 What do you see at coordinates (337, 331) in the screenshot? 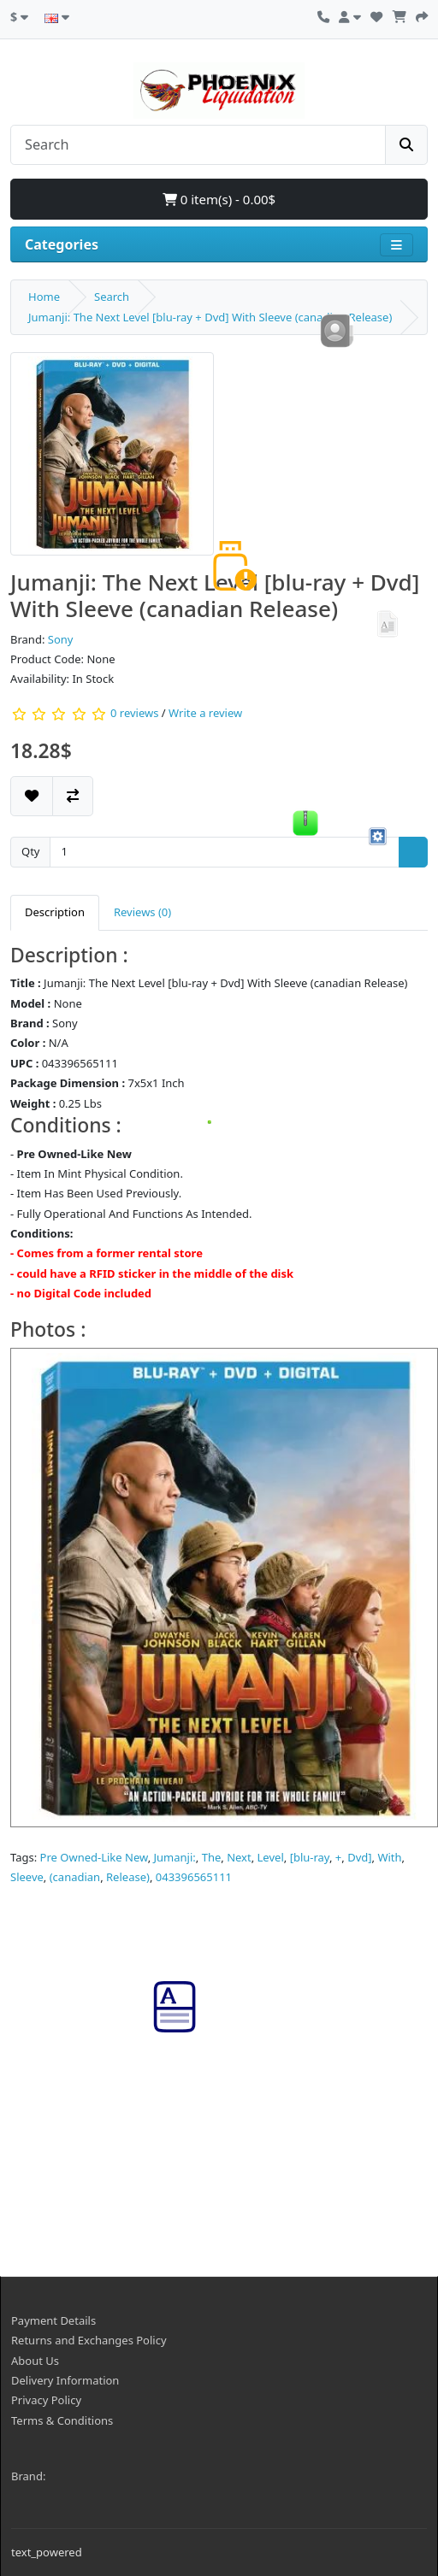
I see `open contacts app` at bounding box center [337, 331].